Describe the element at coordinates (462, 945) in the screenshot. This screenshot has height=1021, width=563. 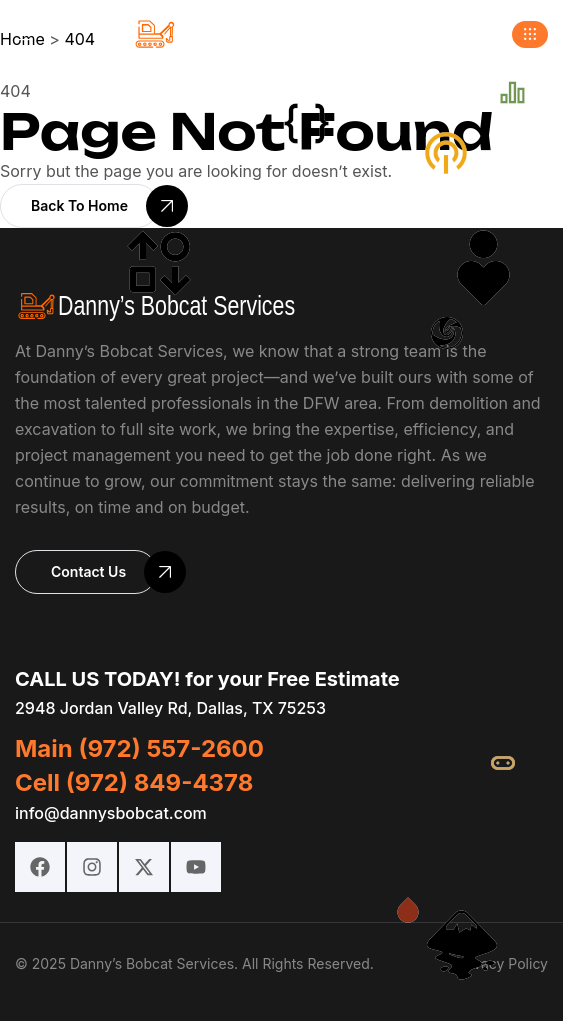
I see `open Inkscape vector graphics editor` at that location.